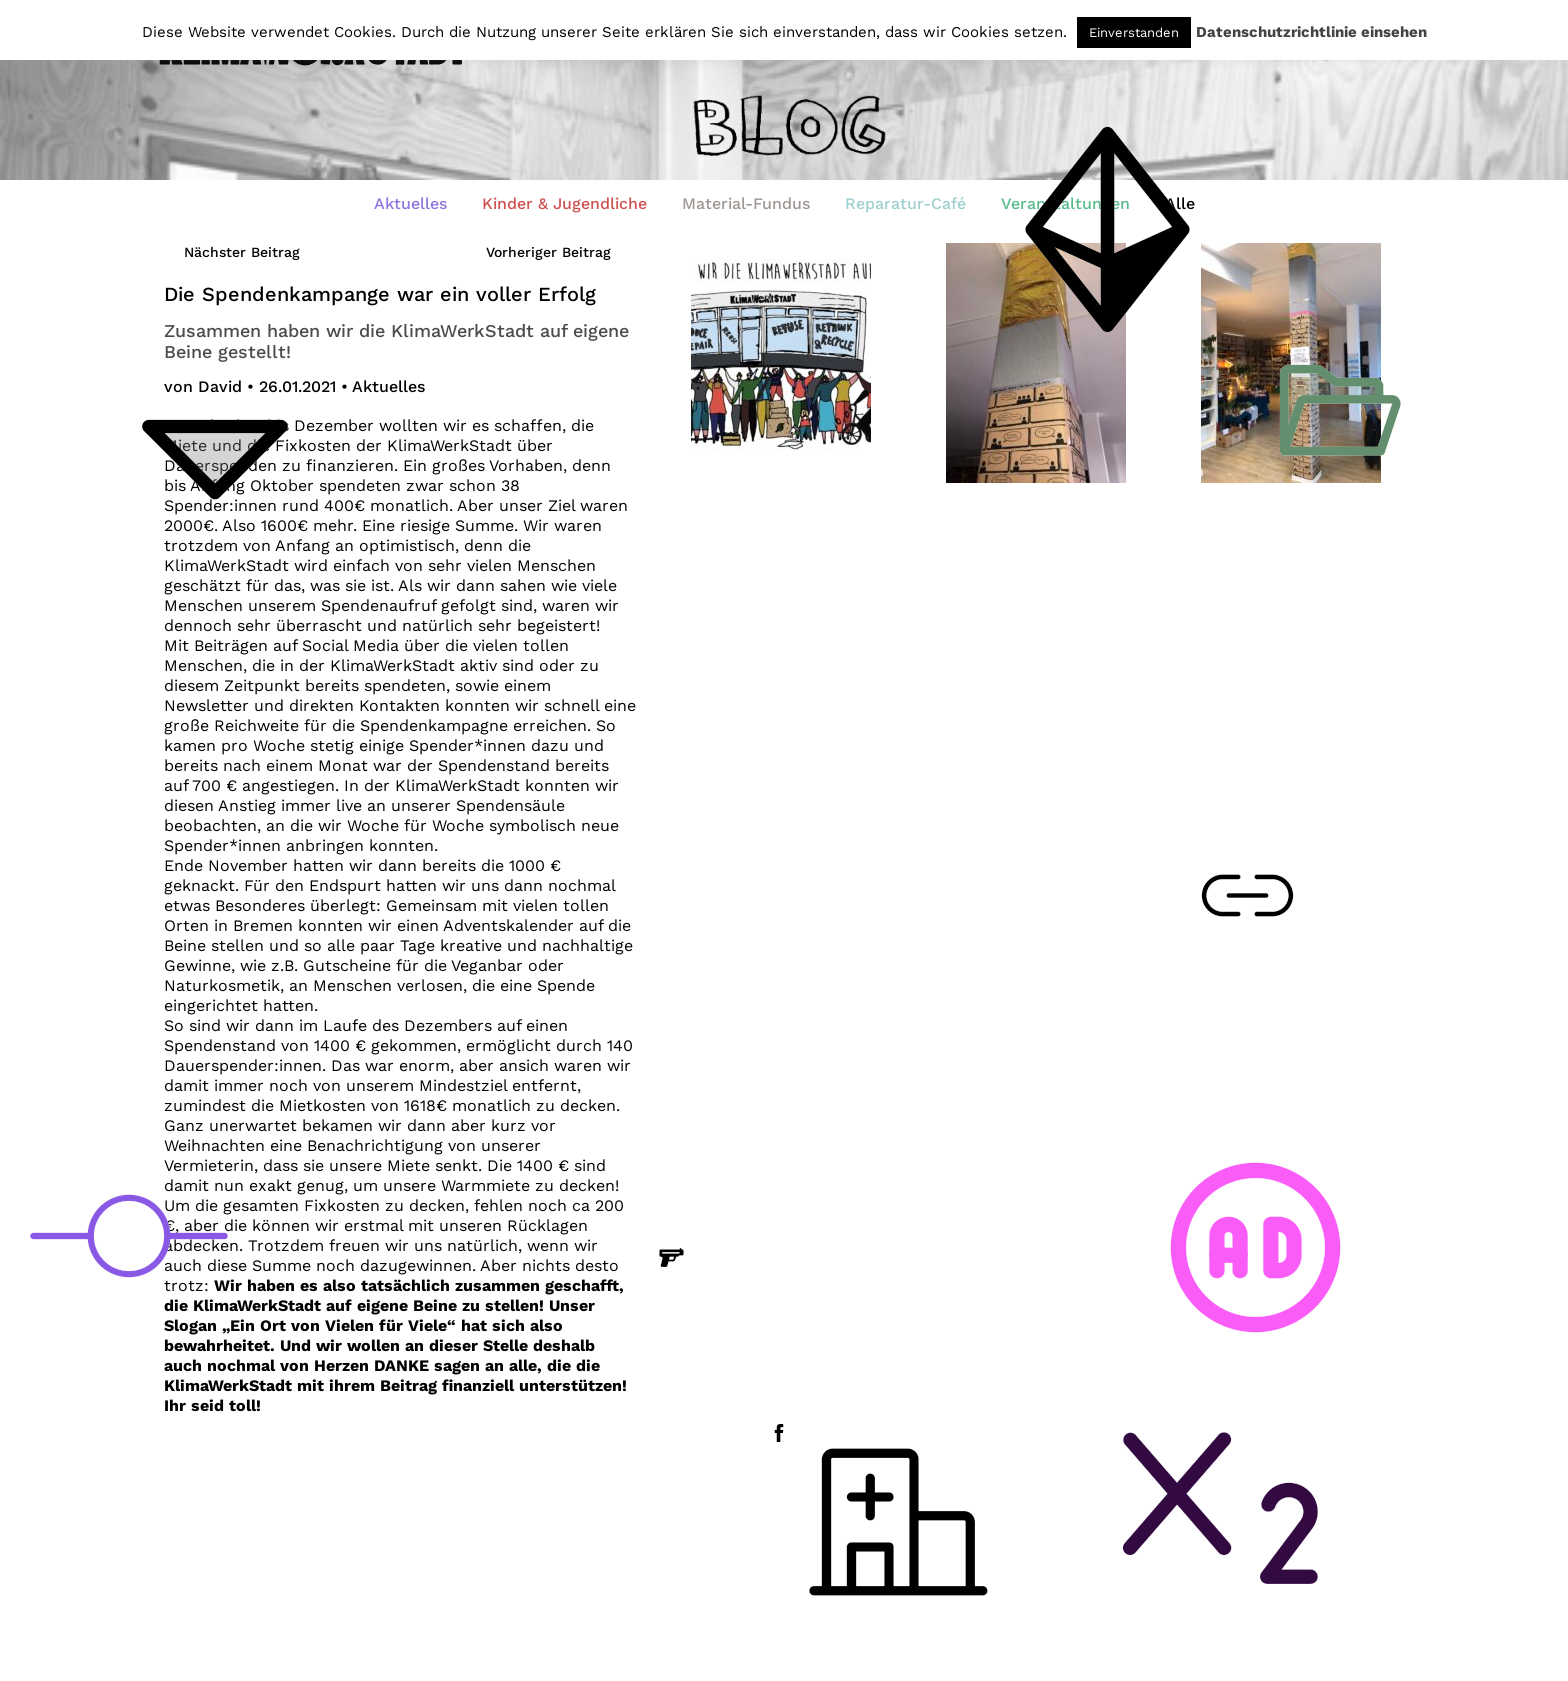 Image resolution: width=1568 pixels, height=1681 pixels. Describe the element at coordinates (1255, 1247) in the screenshot. I see `indicates sponsored or advertisement content` at that location.